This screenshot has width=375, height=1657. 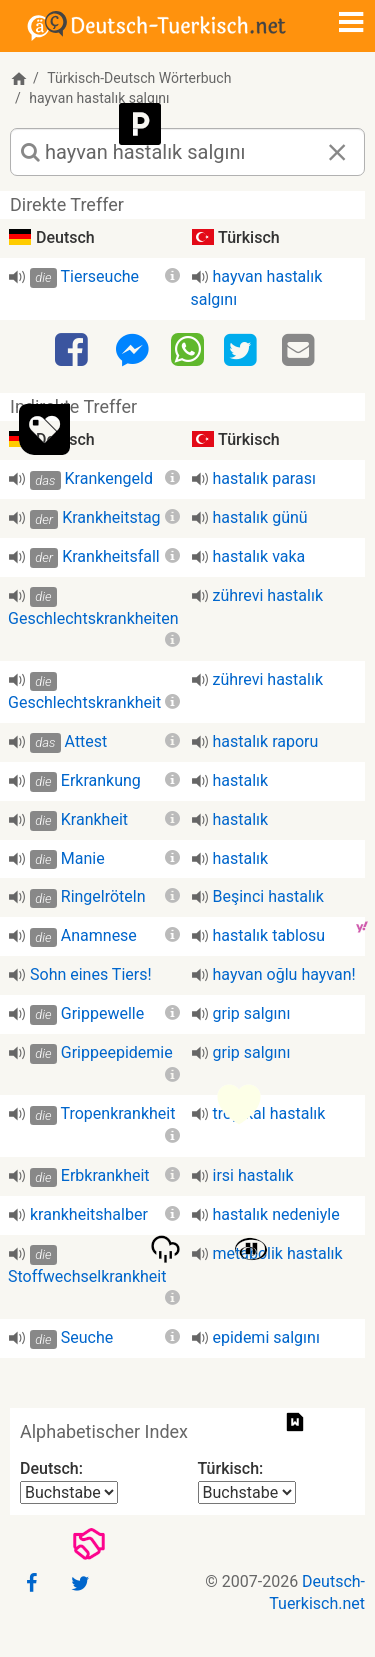 What do you see at coordinates (251, 1249) in the screenshot?
I see `hilton hotels and resorts logo` at bounding box center [251, 1249].